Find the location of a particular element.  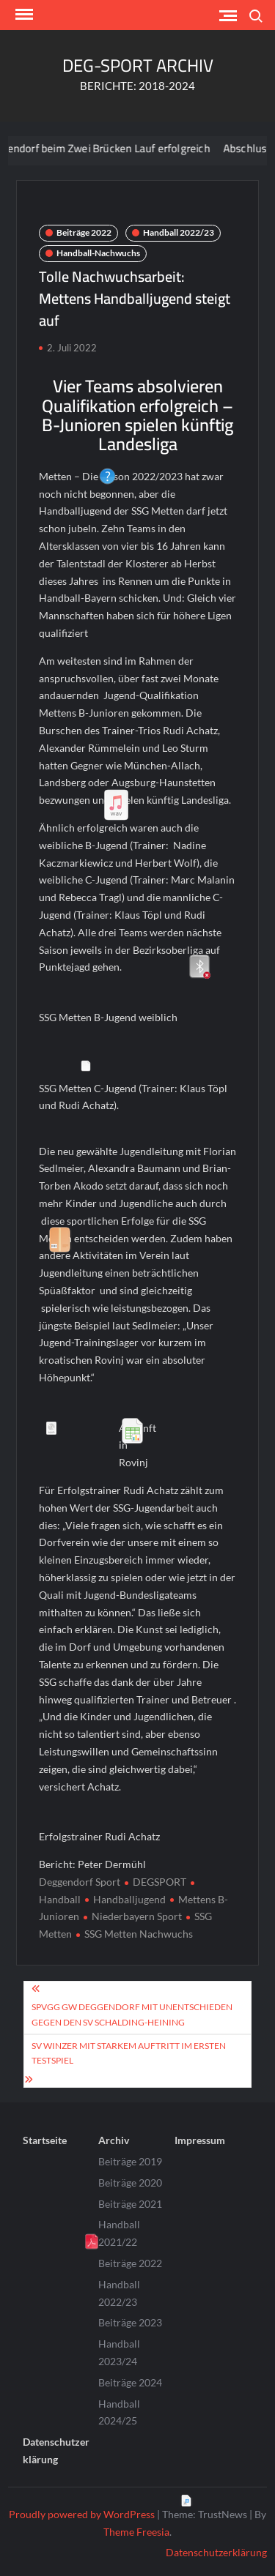

bluetooth is currently disabled is located at coordinates (199, 966).